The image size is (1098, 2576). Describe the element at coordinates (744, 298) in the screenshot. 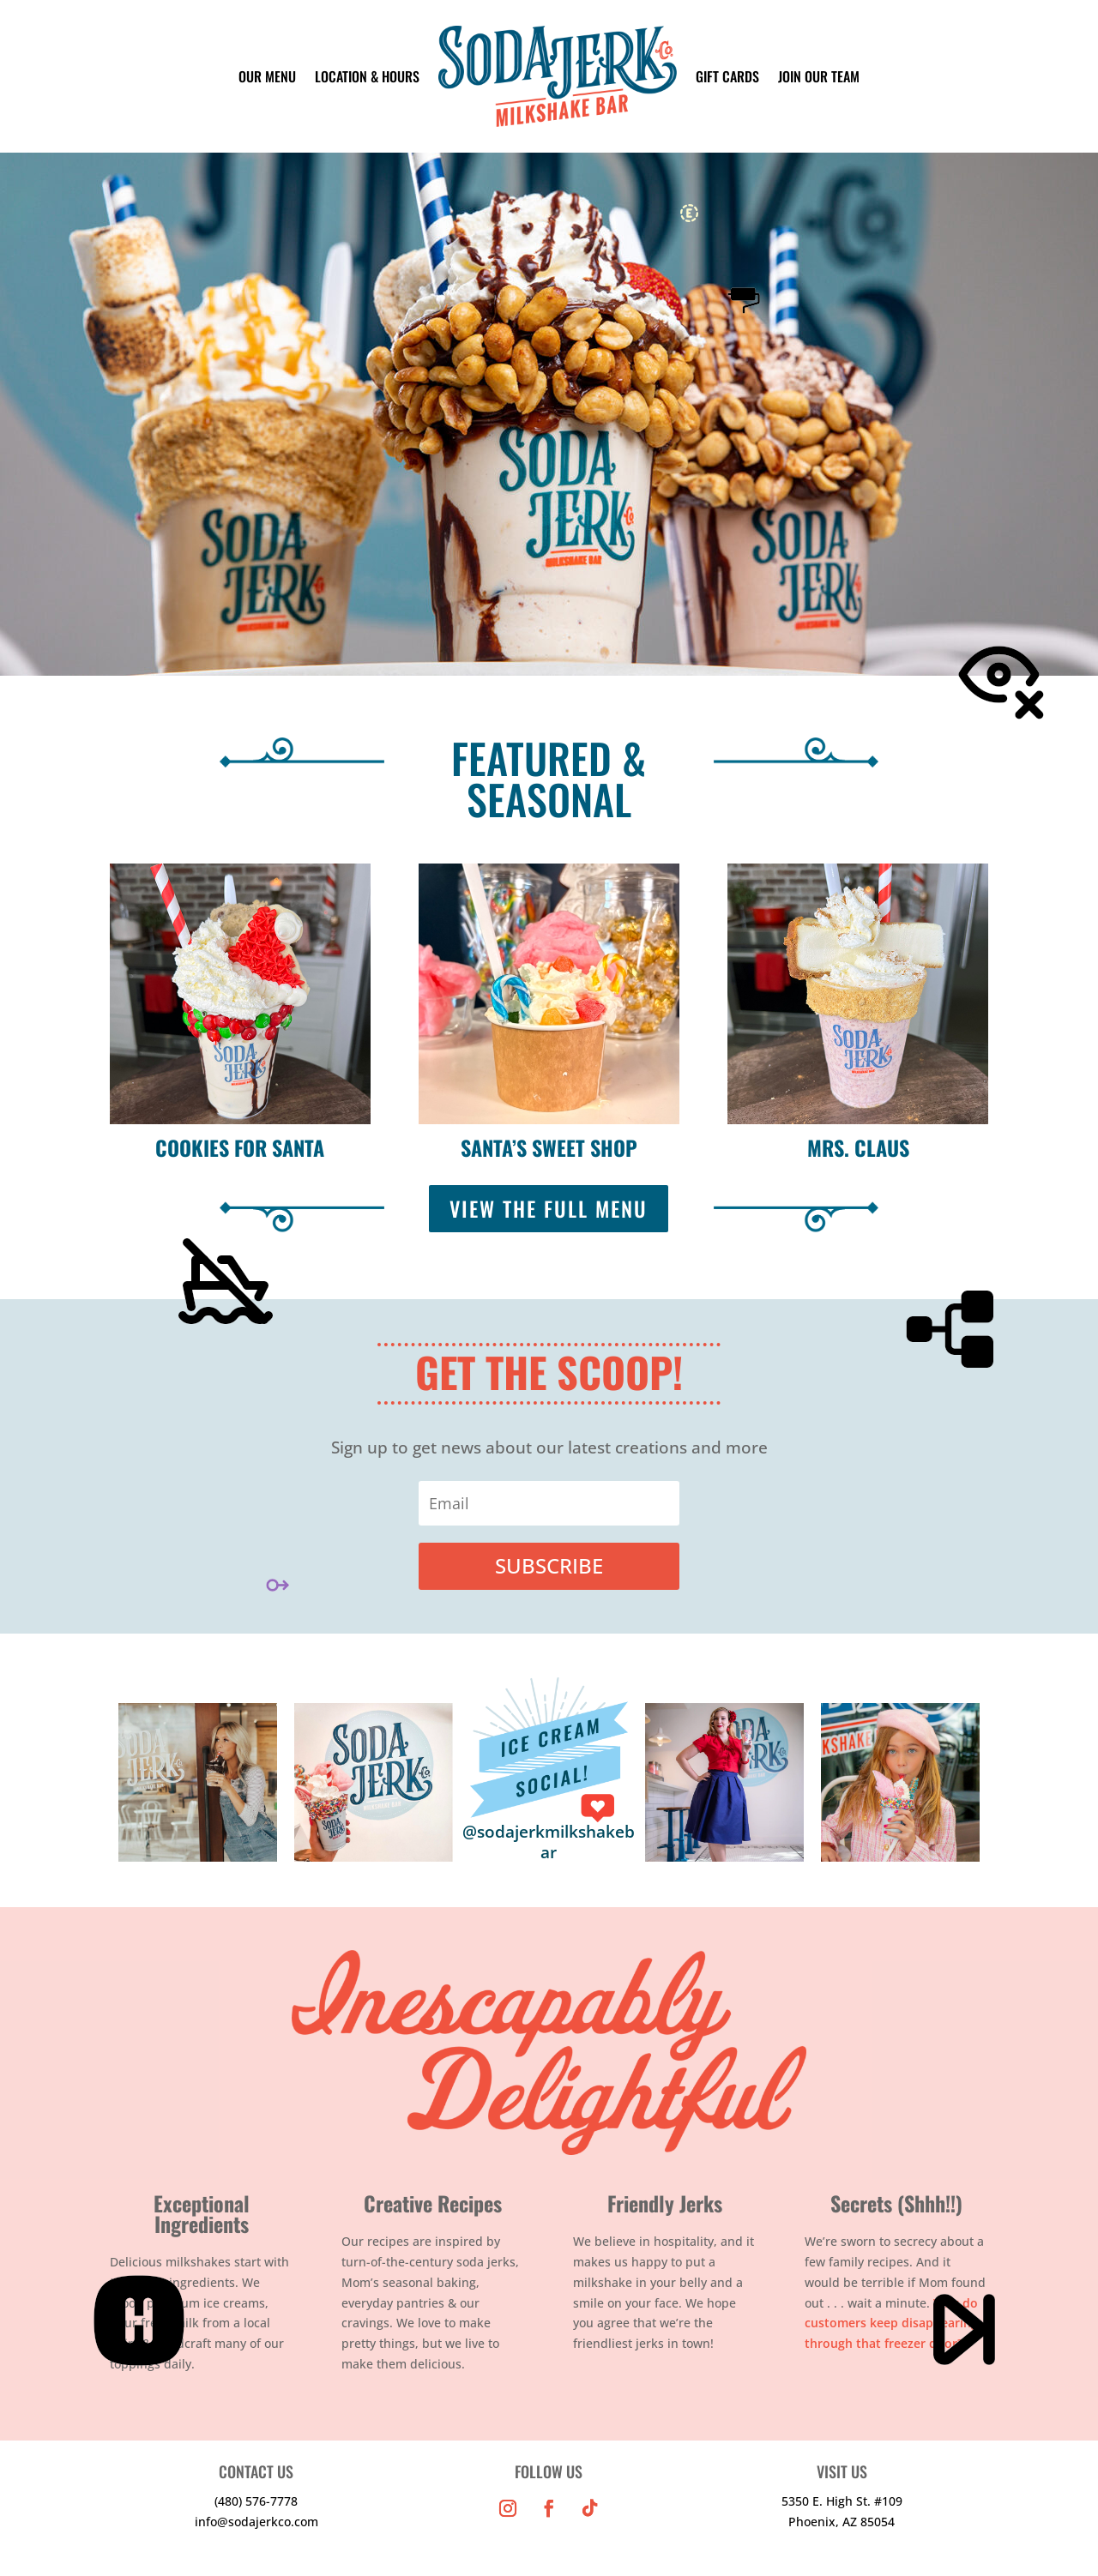

I see `customize theme or appearance settings` at that location.